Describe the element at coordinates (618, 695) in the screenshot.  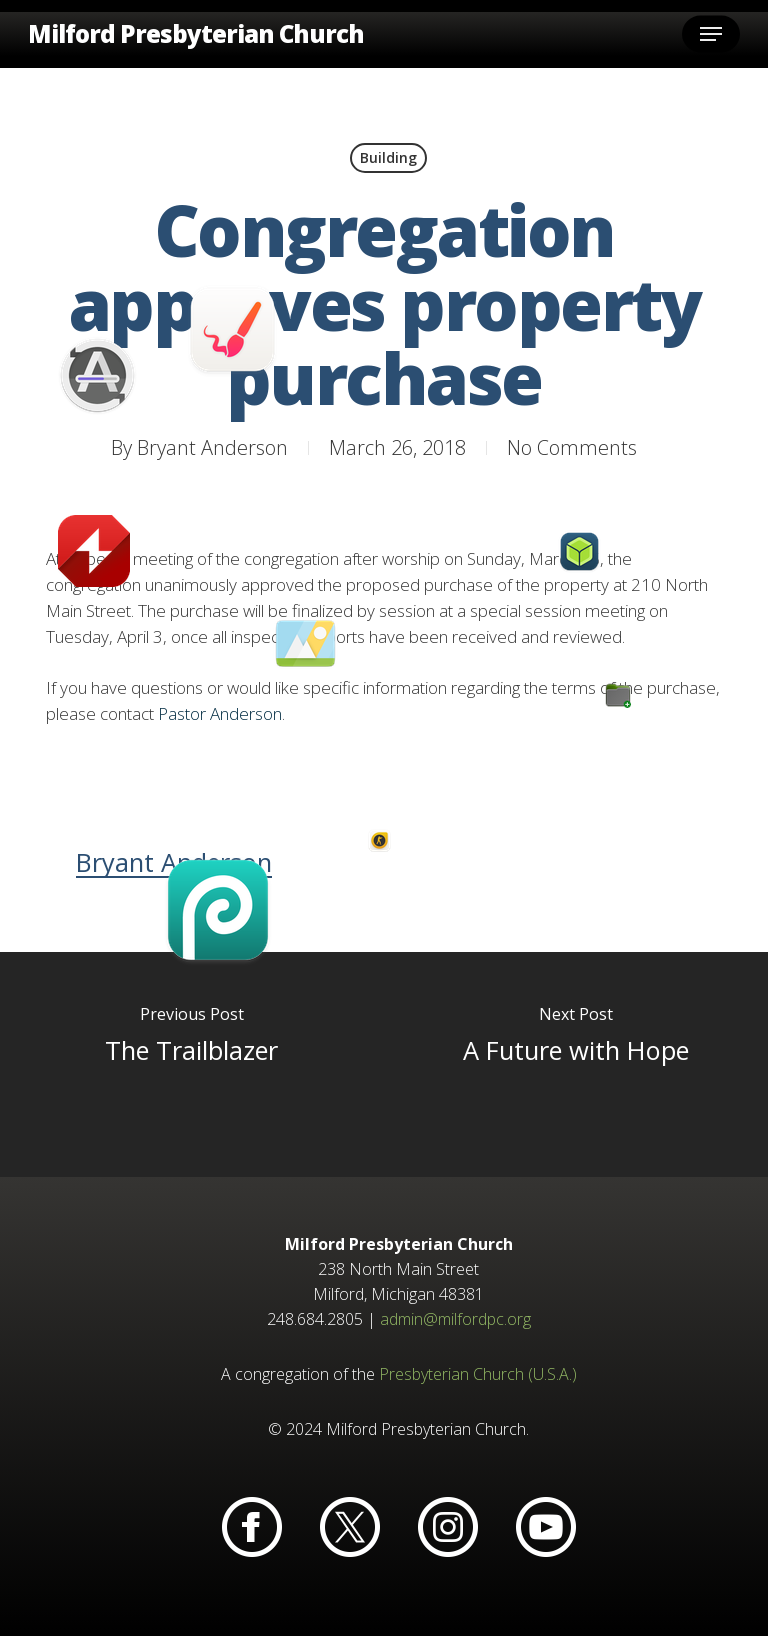
I see `create a new folder` at that location.